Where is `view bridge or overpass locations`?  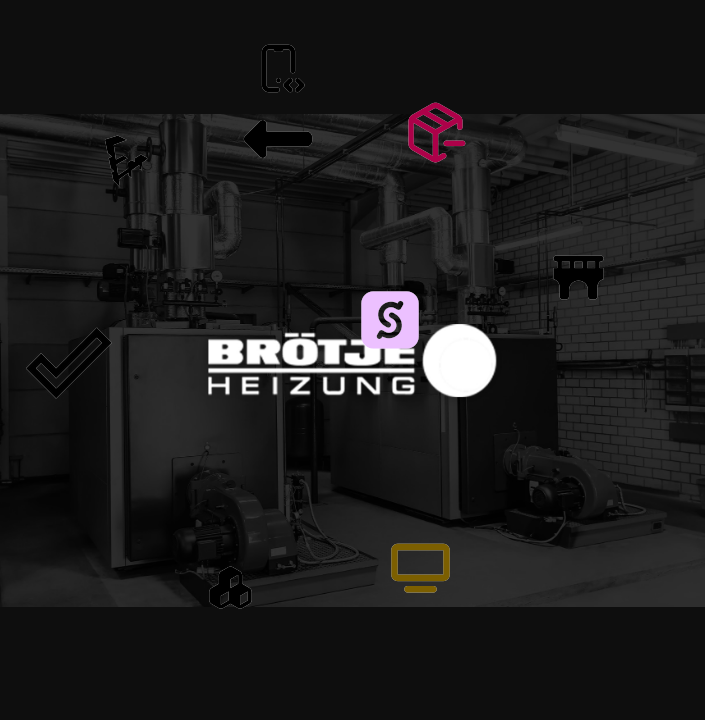
view bridge or overpass locations is located at coordinates (578, 277).